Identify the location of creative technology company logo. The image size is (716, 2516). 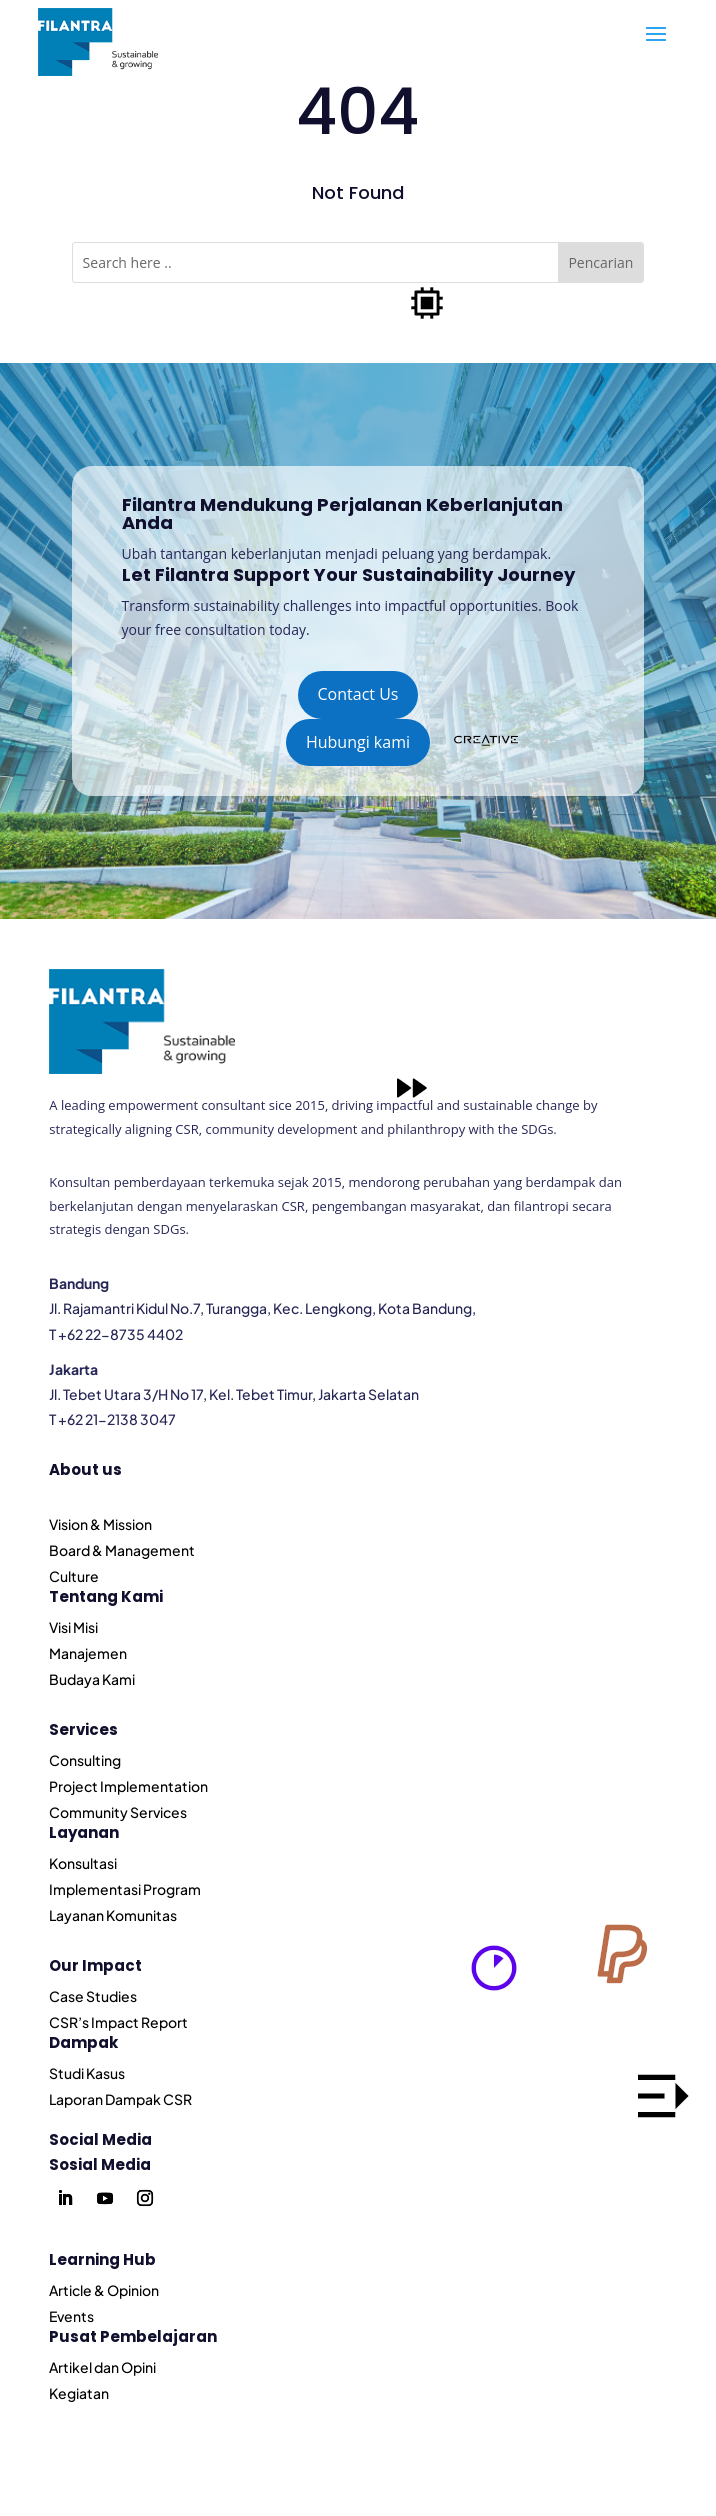
(486, 740).